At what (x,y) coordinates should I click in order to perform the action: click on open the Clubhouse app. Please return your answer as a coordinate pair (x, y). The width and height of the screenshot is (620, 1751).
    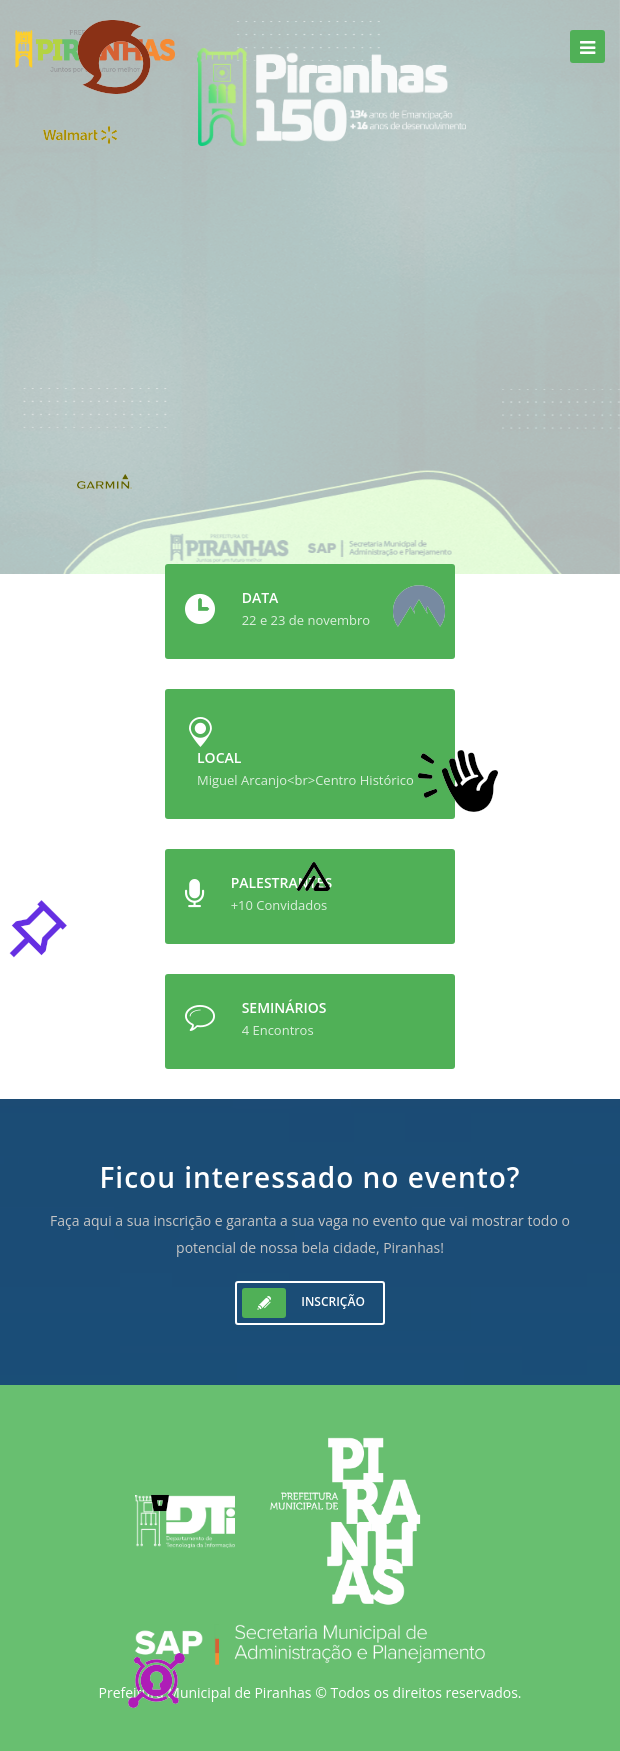
    Looking at the image, I should click on (458, 781).